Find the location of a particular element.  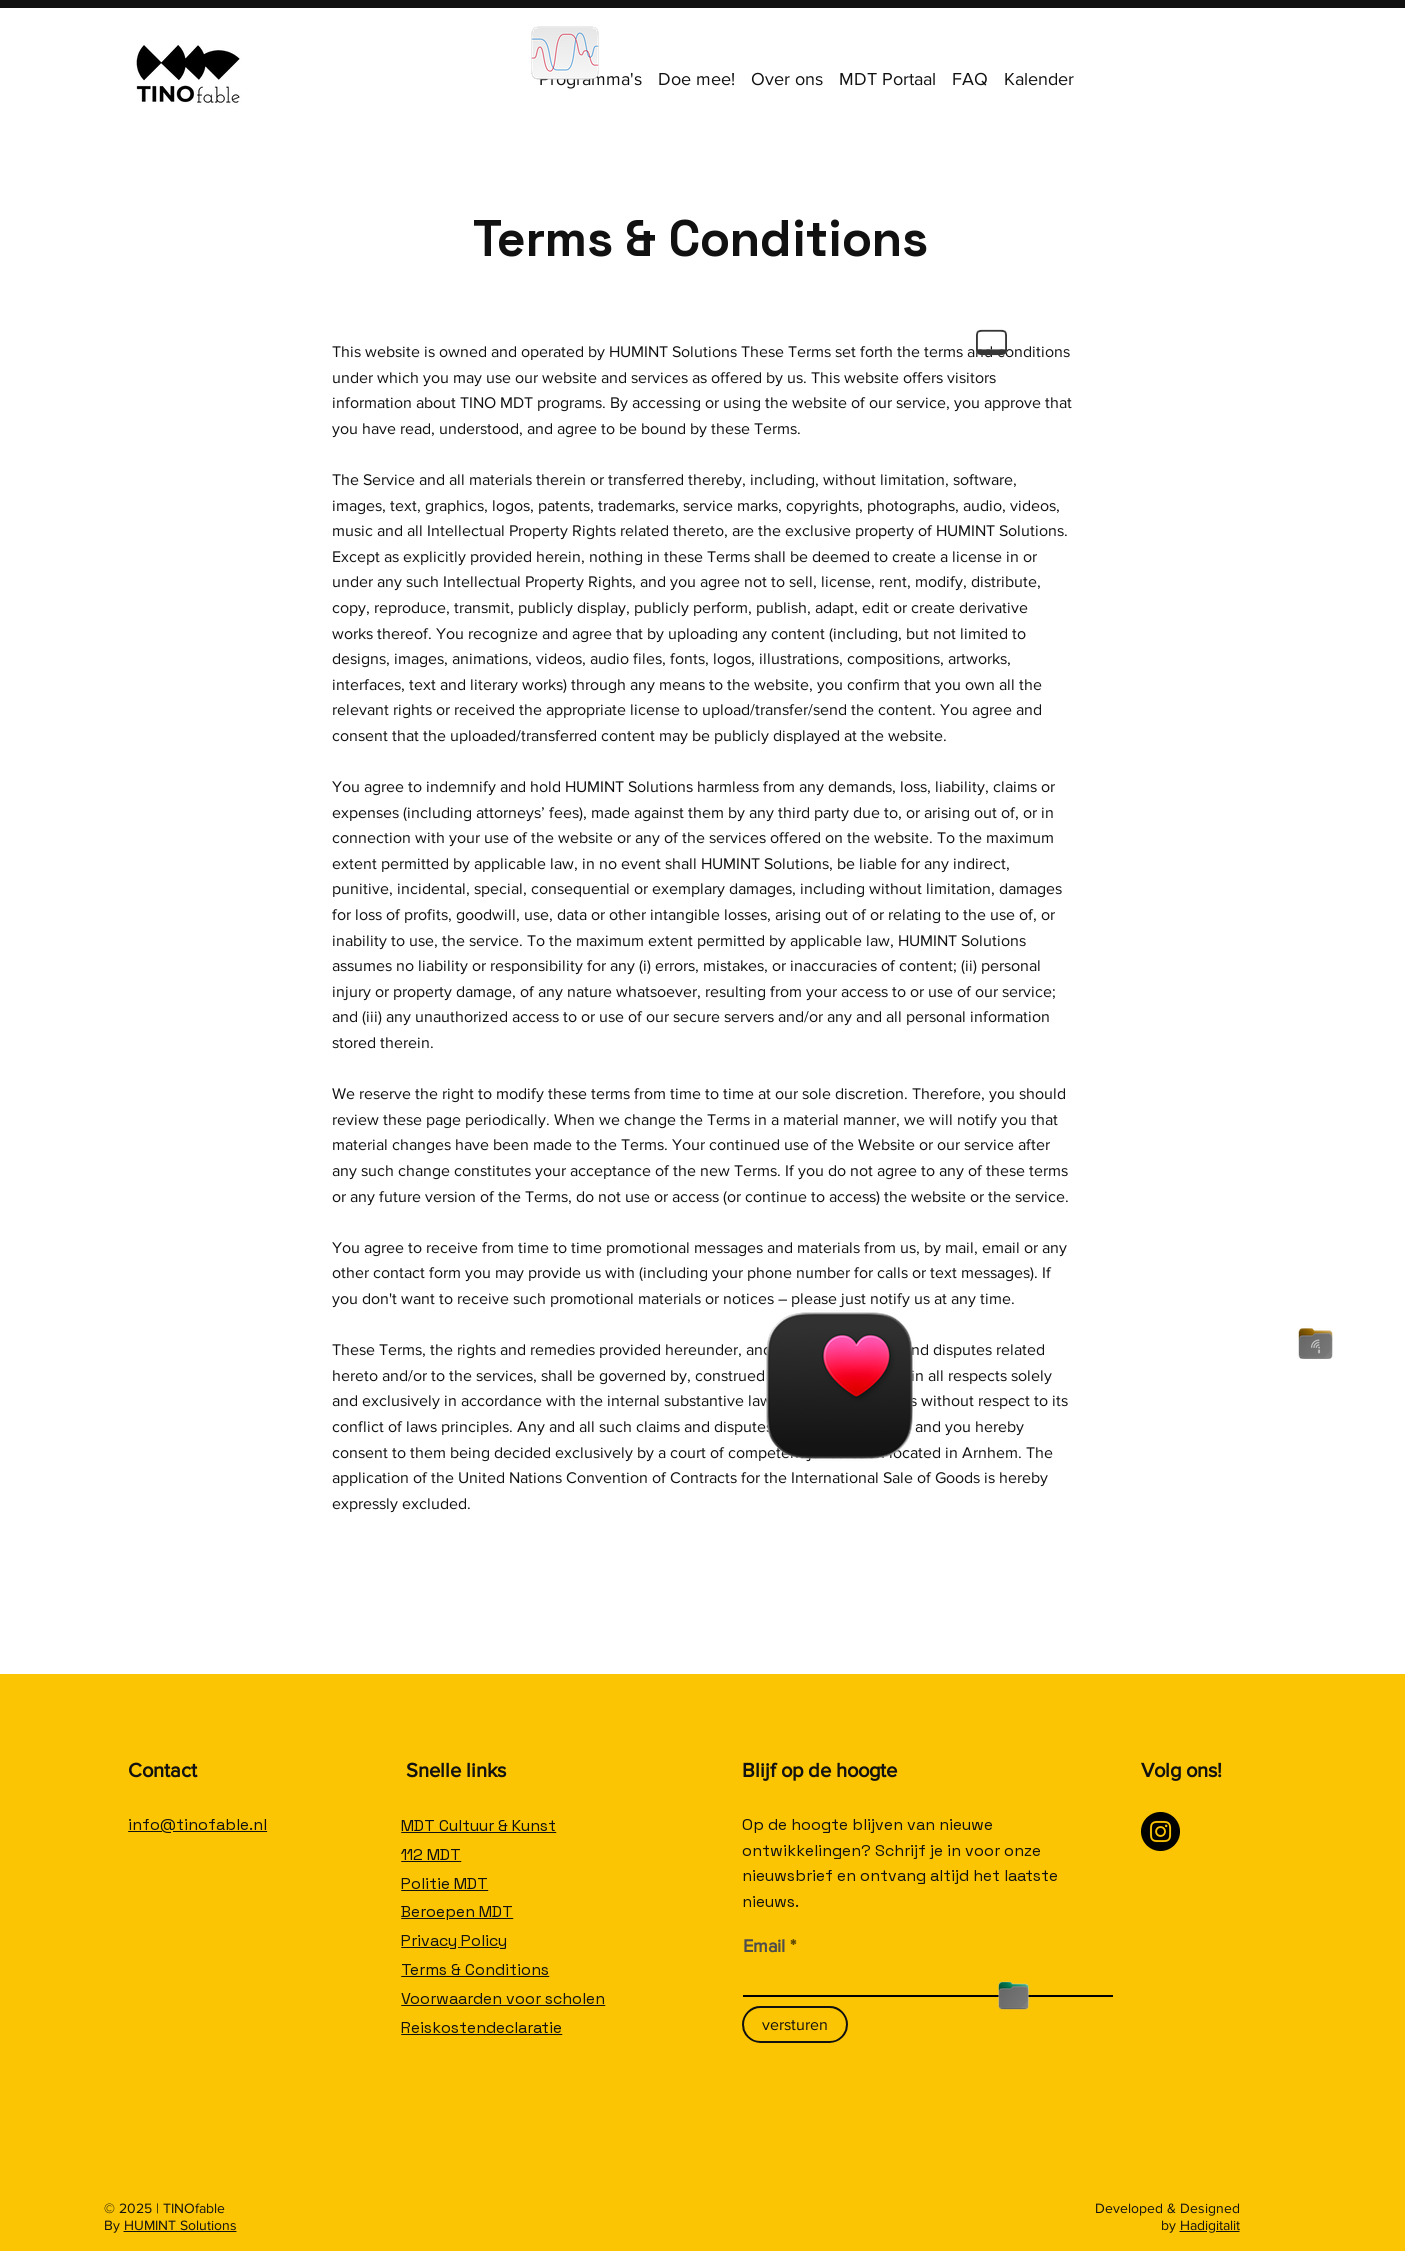

open the photos or gallery app is located at coordinates (991, 341).